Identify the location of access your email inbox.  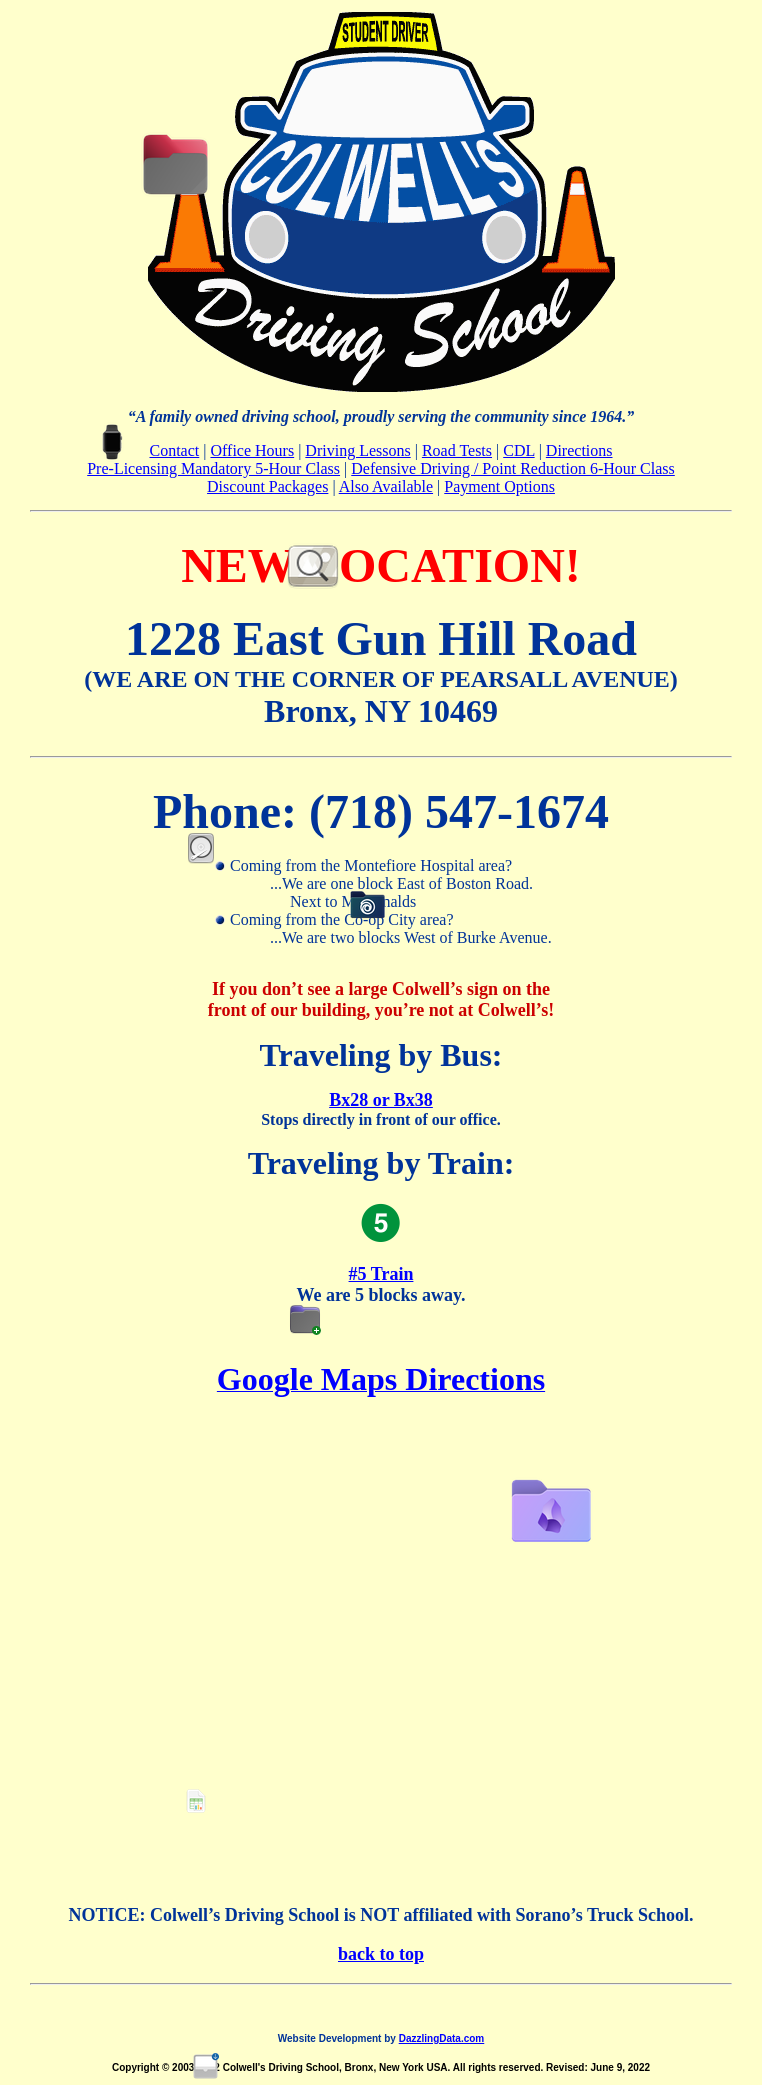
(205, 2066).